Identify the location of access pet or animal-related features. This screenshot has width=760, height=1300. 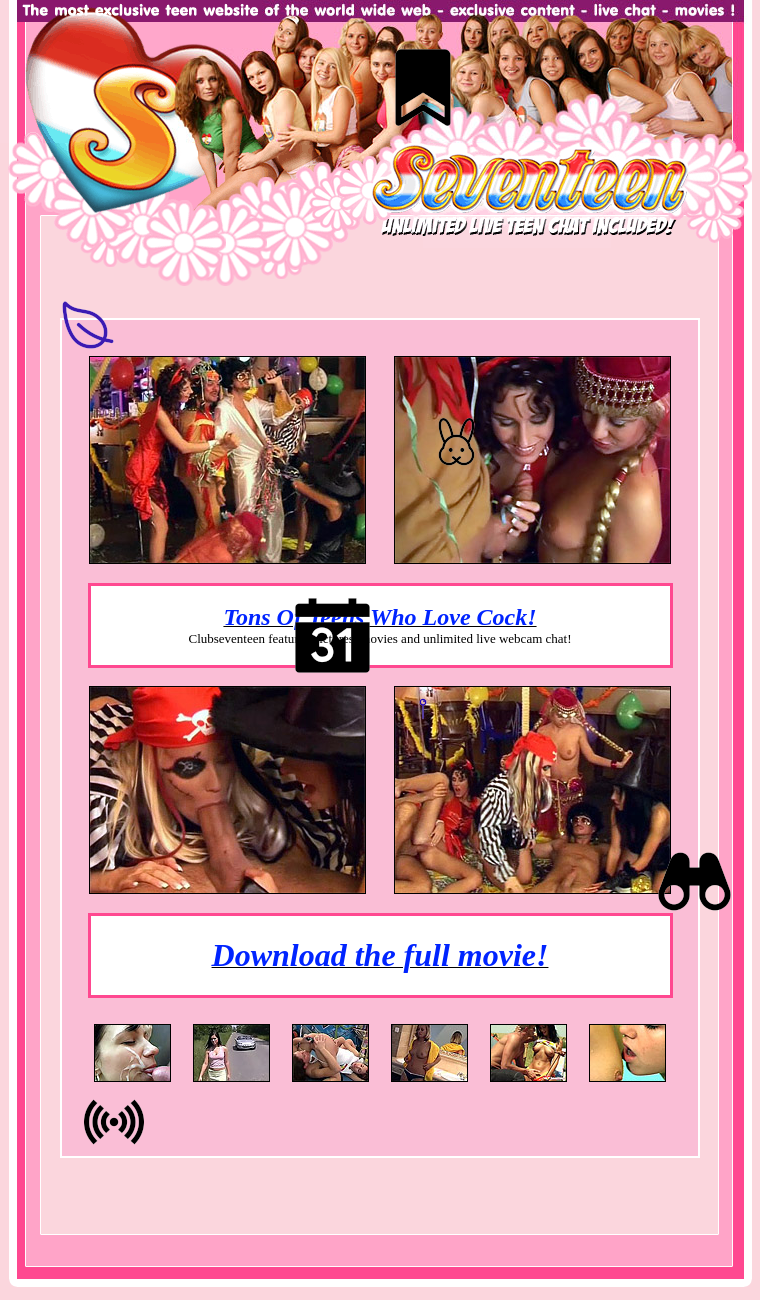
(456, 442).